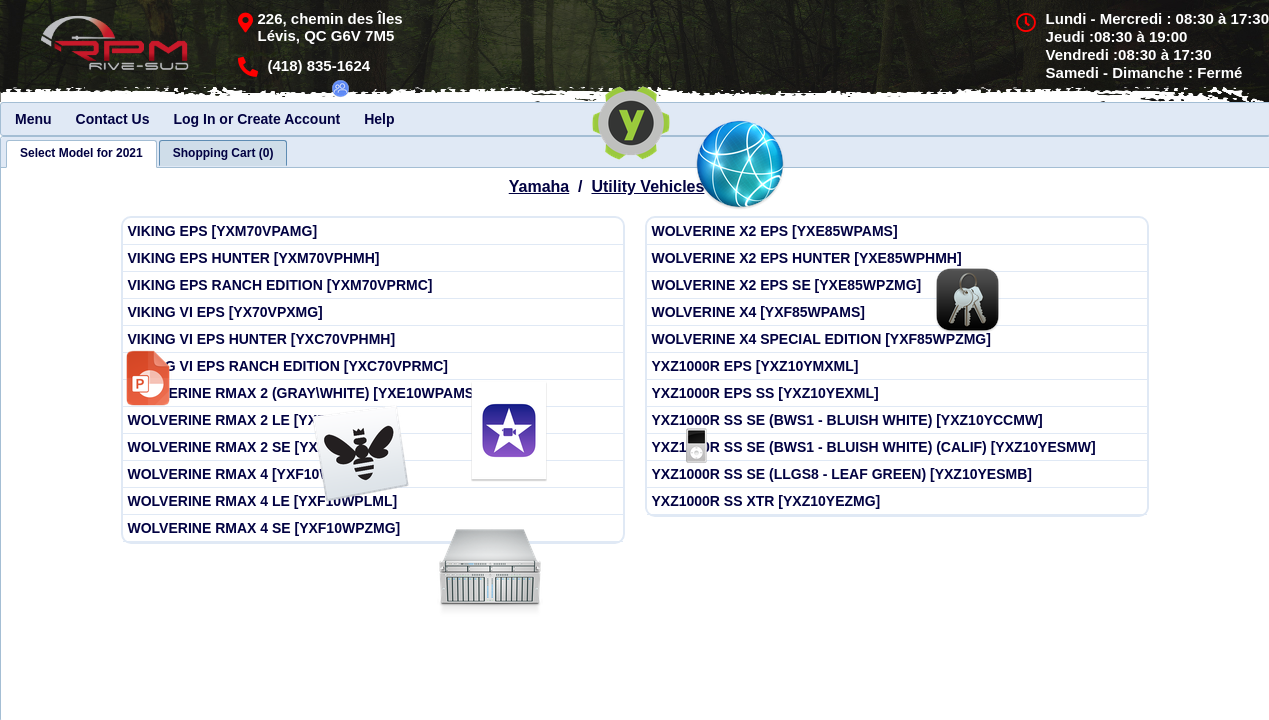  I want to click on access ipod classic device settings, so click(696, 445).